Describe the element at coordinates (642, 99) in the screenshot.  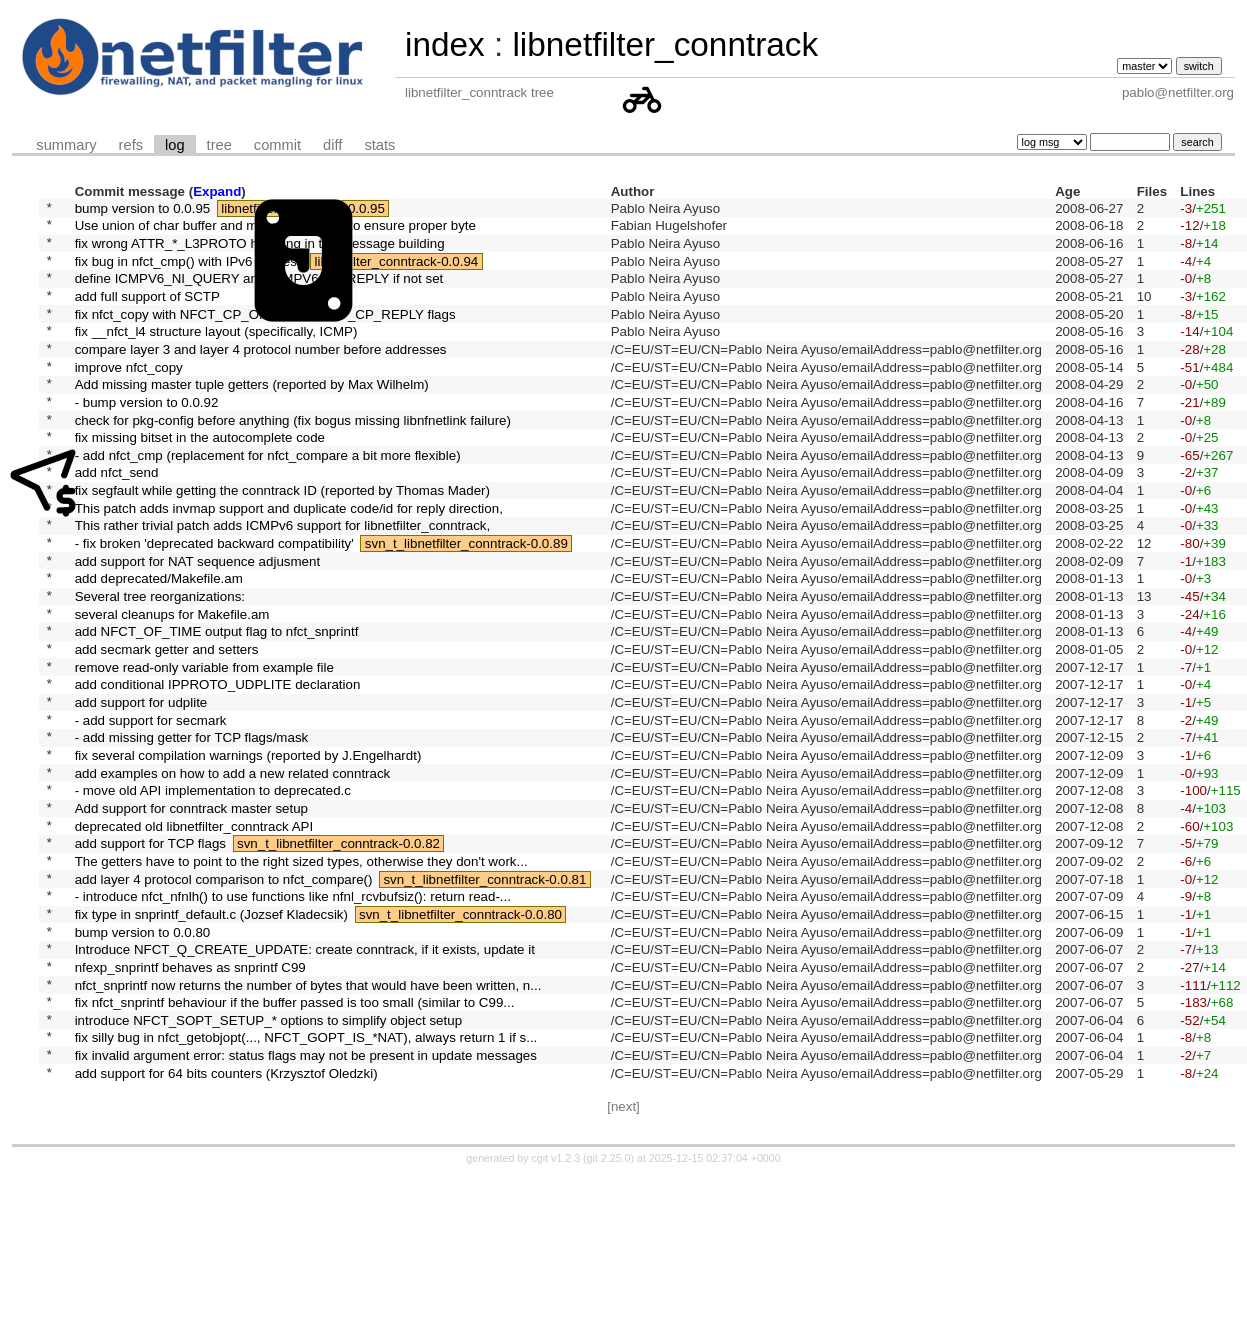
I see `select motorcycle as vehicle type` at that location.